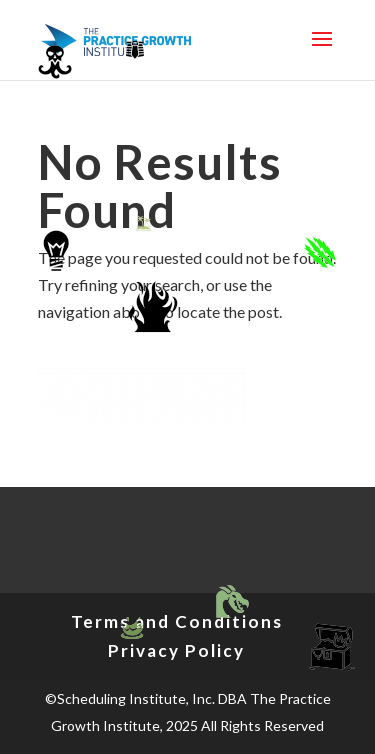 Image resolution: width=375 pixels, height=754 pixels. I want to click on lightning attack or electric slash ability, so click(320, 252).